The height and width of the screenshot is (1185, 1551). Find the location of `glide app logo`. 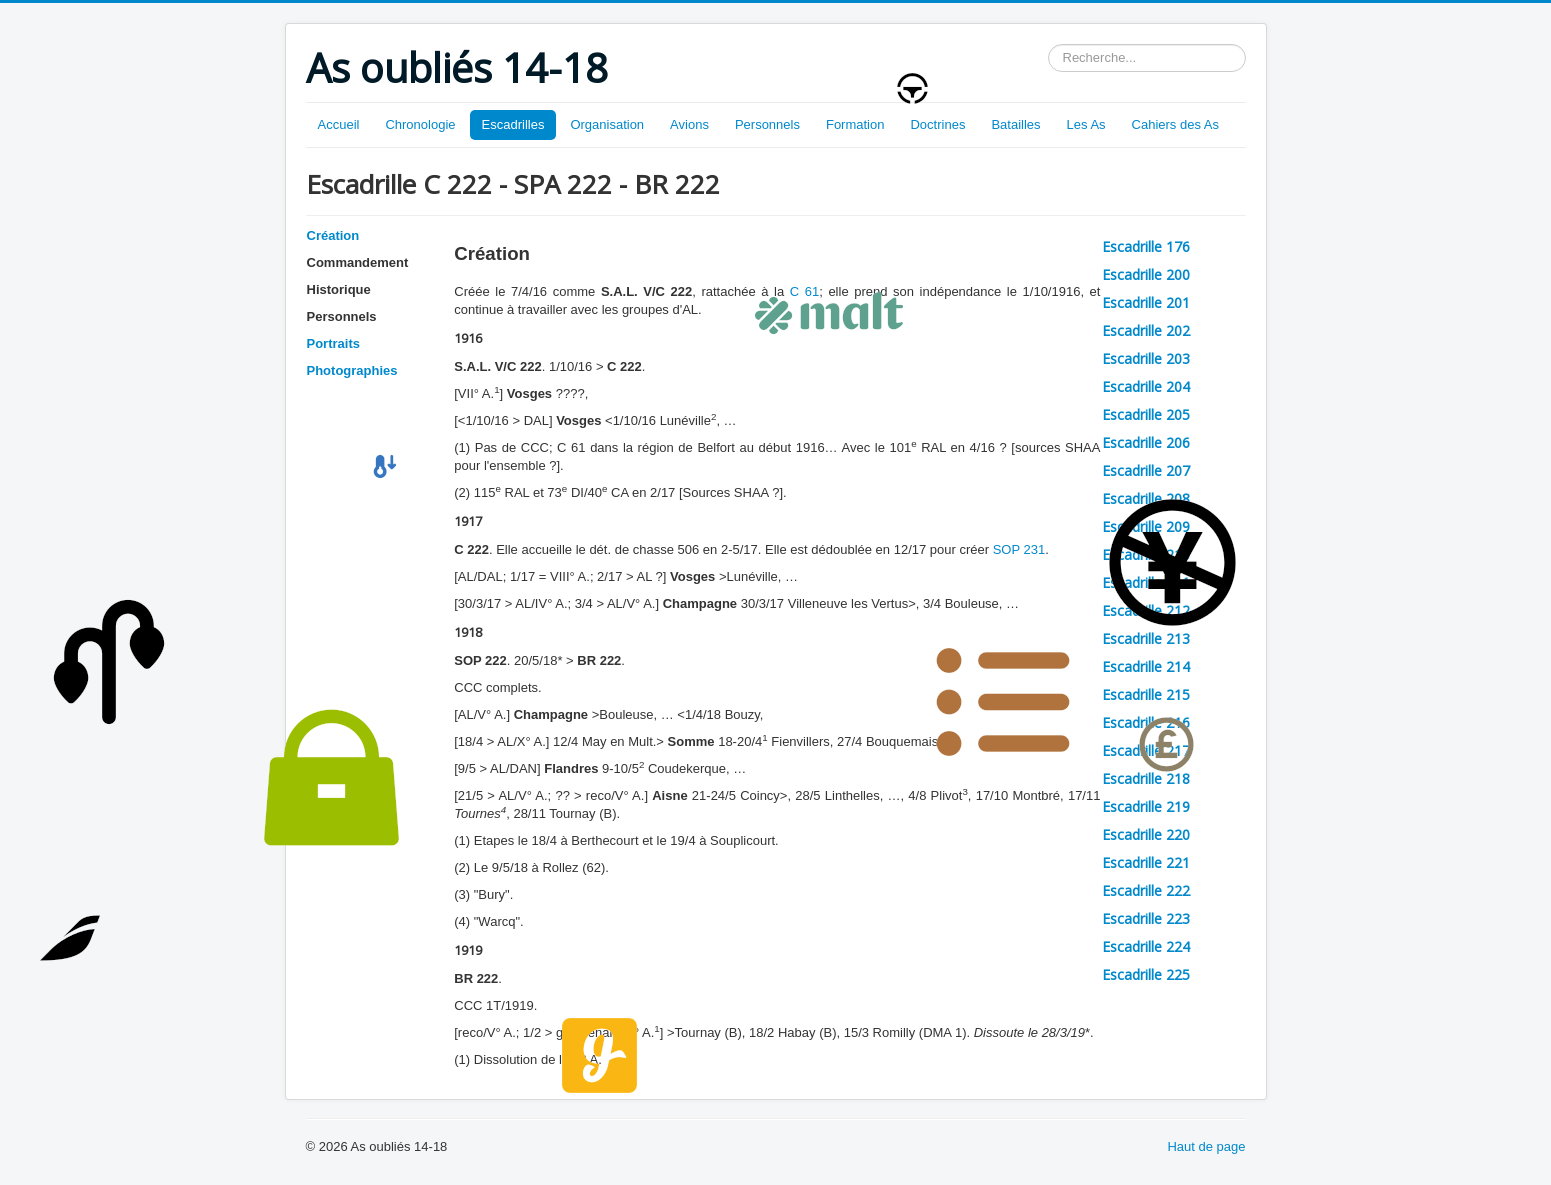

glide app logo is located at coordinates (599, 1055).